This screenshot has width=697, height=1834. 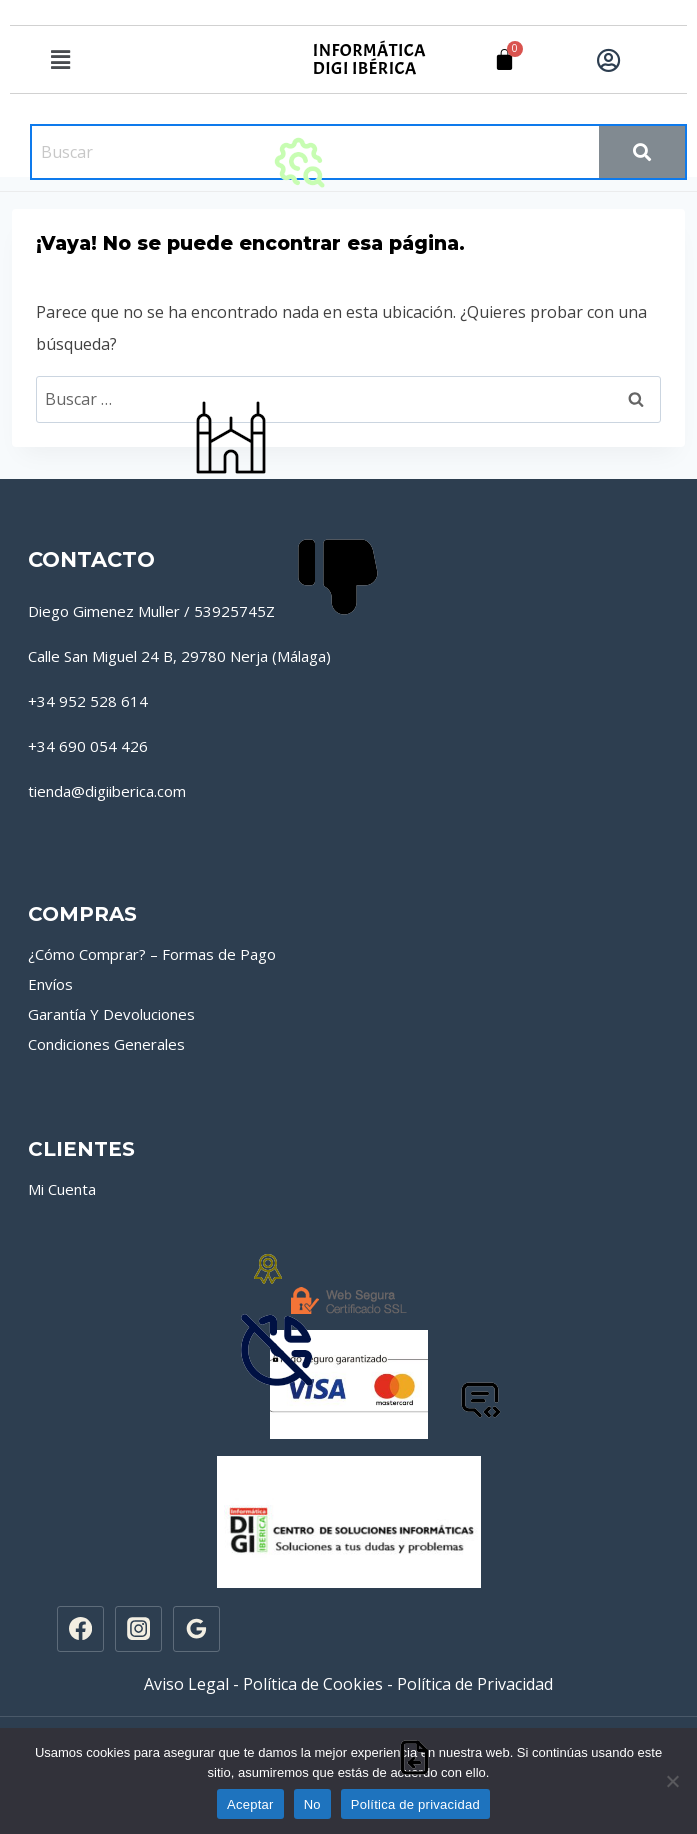 I want to click on view achievements or awards, so click(x=268, y=1269).